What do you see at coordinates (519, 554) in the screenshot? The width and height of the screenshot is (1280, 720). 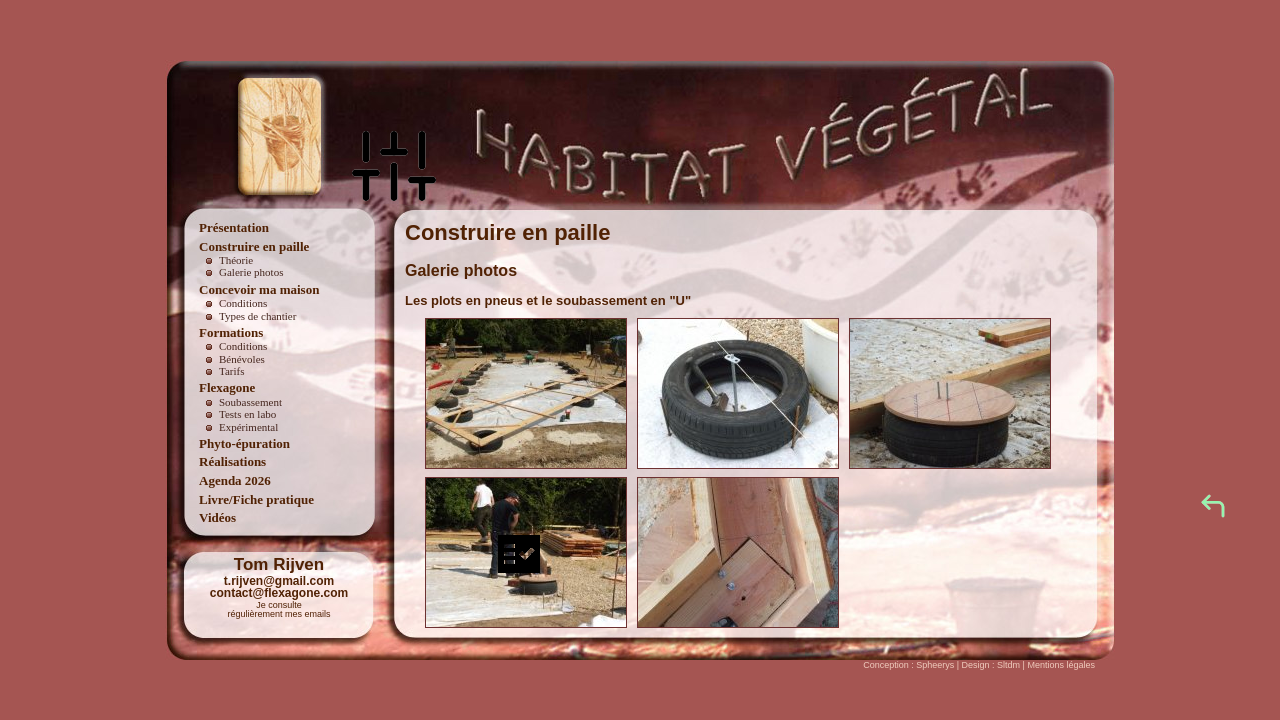 I see `verify or review checklist items` at bounding box center [519, 554].